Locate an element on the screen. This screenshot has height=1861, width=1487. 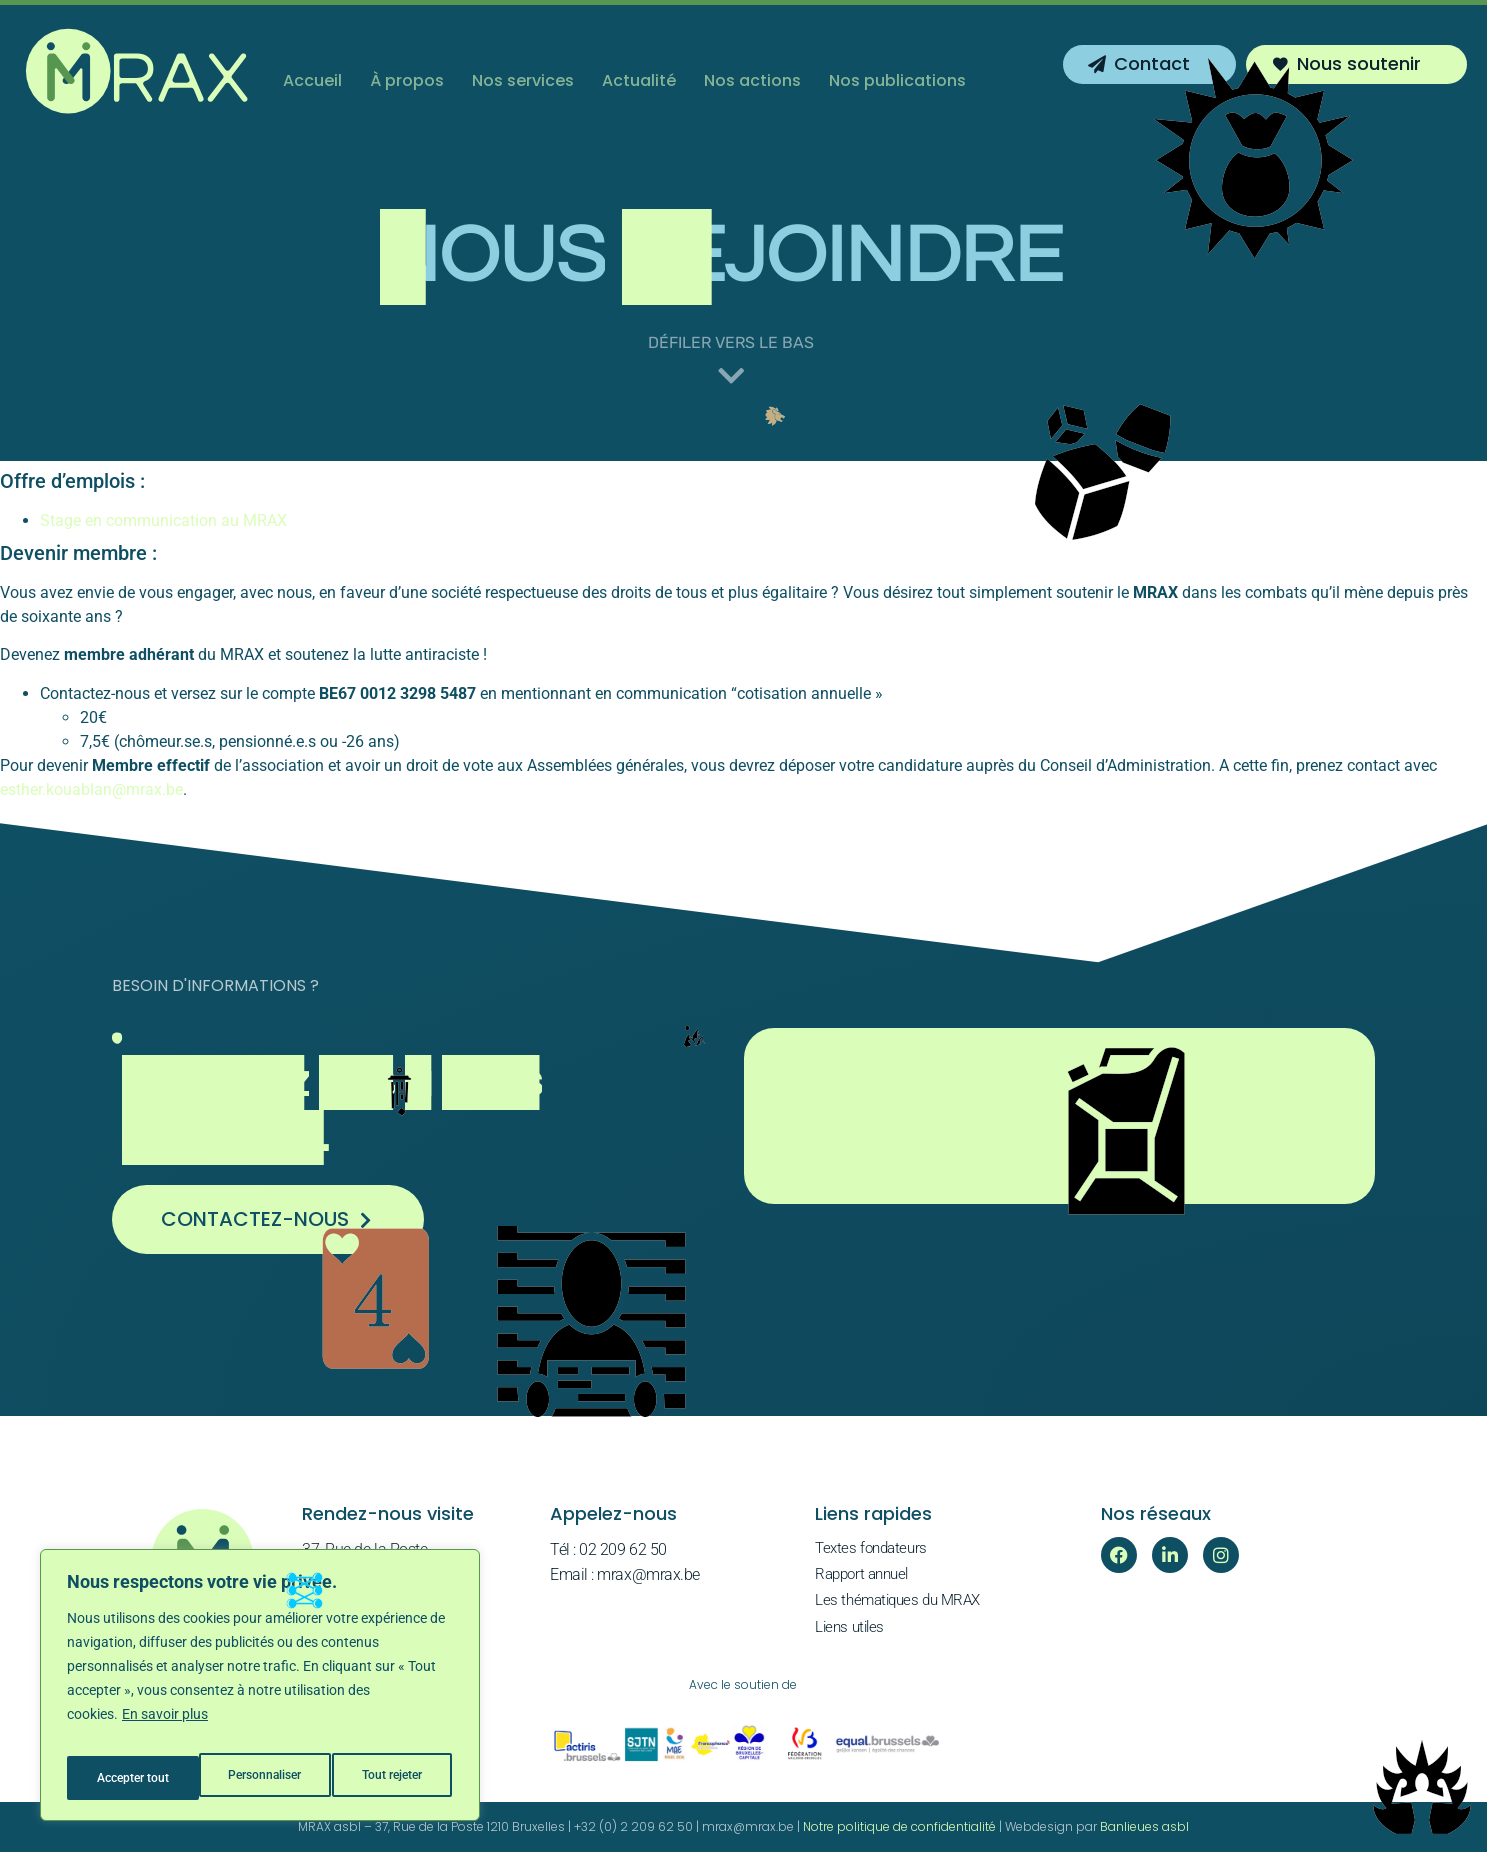
four of hearts playing card is located at coordinates (375, 1298).